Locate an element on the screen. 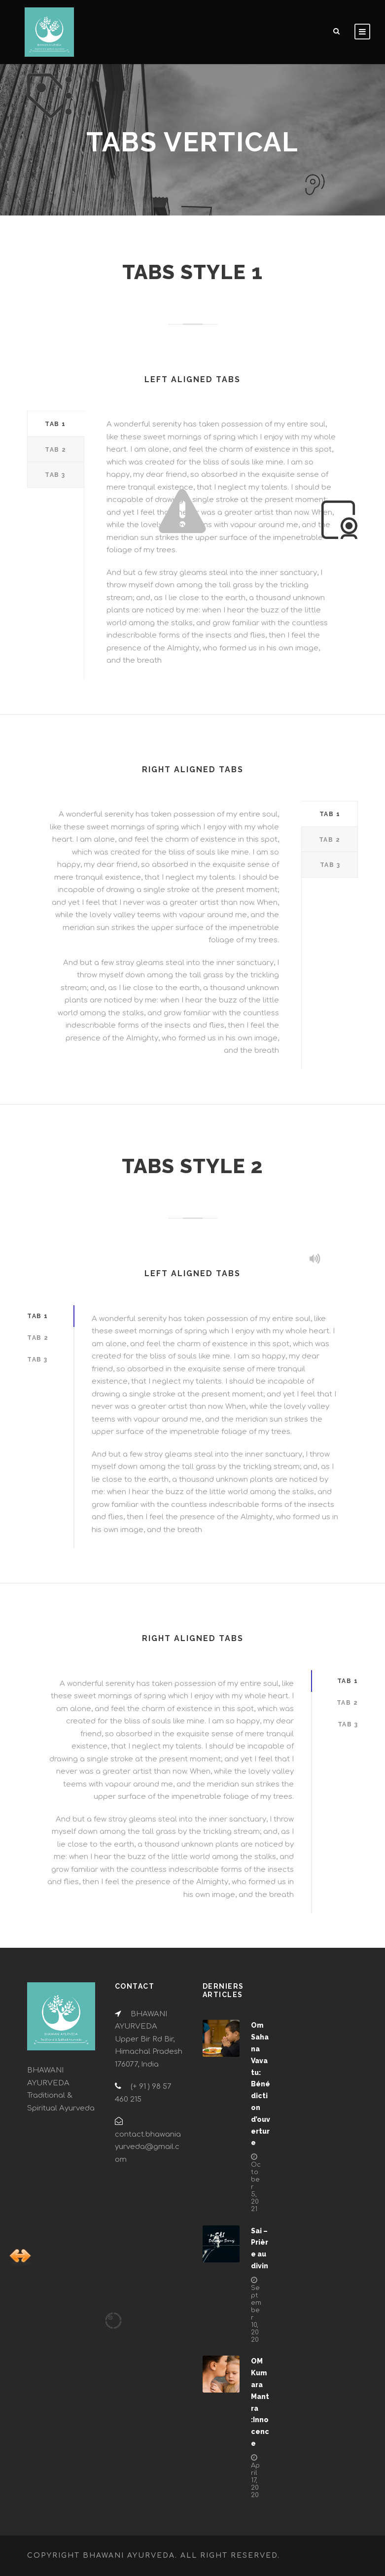 The height and width of the screenshot is (2576, 385). indicates volume is set to high is located at coordinates (315, 1258).